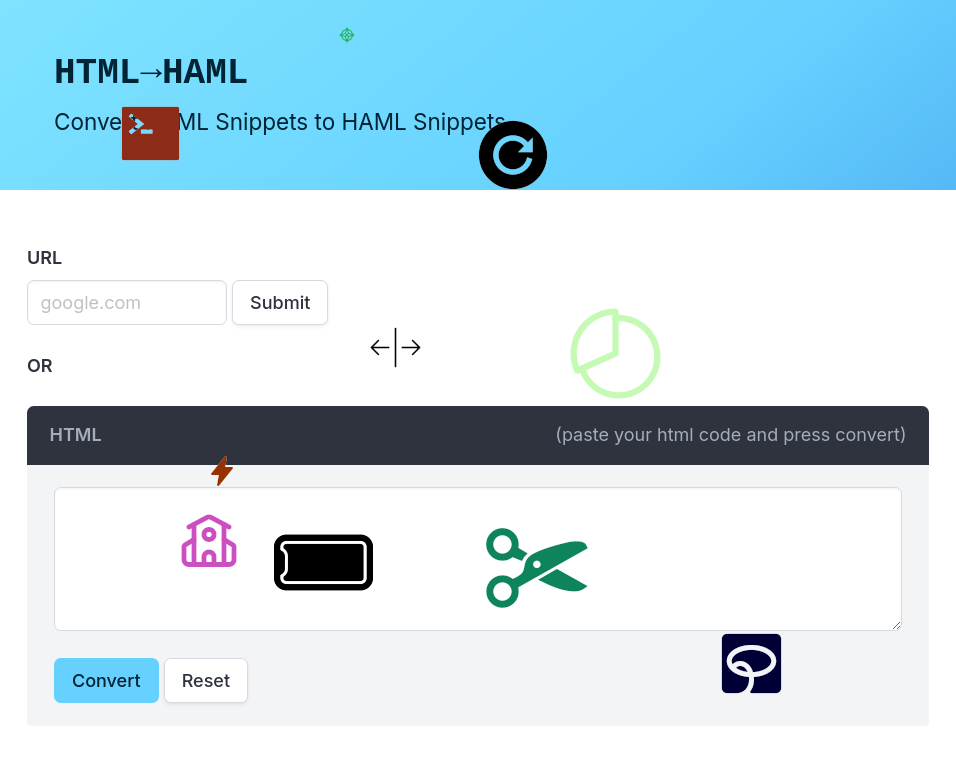 Image resolution: width=956 pixels, height=780 pixels. What do you see at coordinates (150, 133) in the screenshot?
I see `open command line interface` at bounding box center [150, 133].